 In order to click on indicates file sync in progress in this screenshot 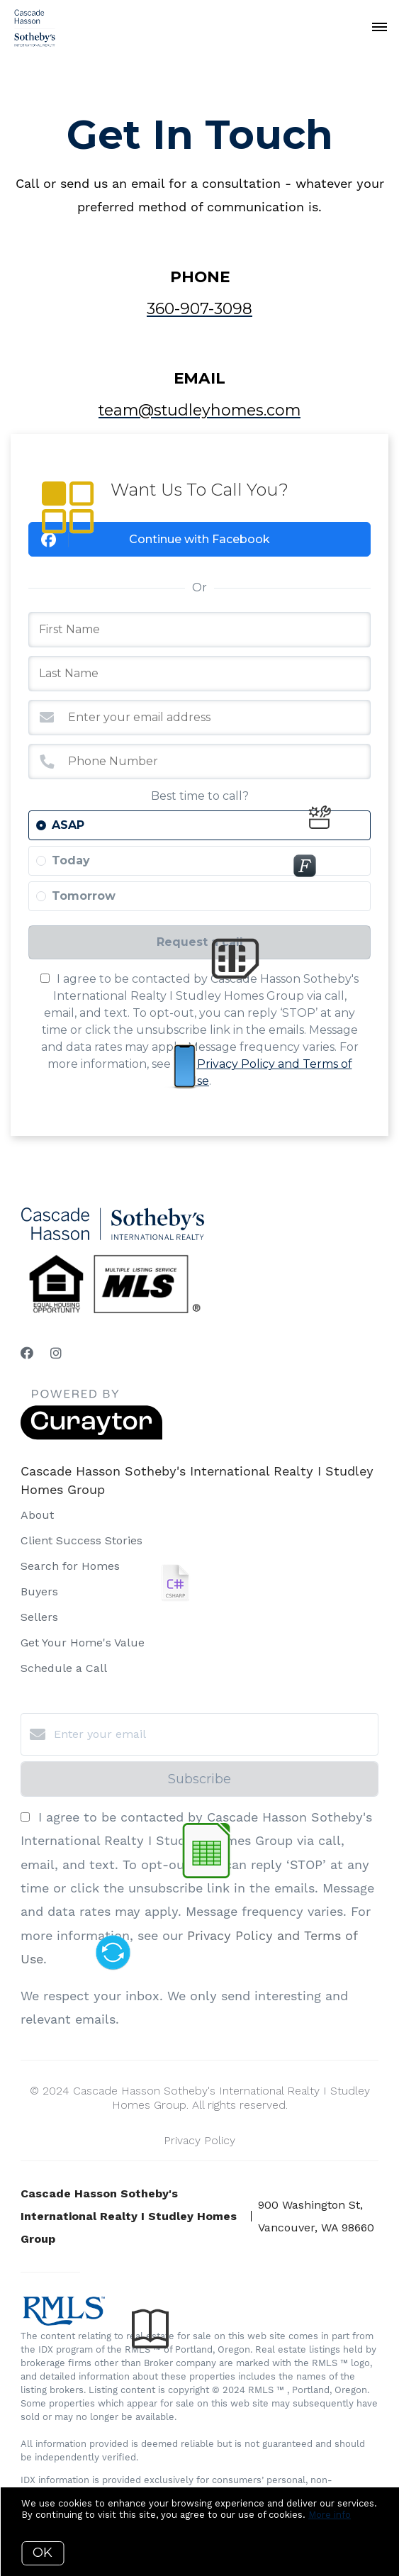, I will do `click(113, 1952)`.